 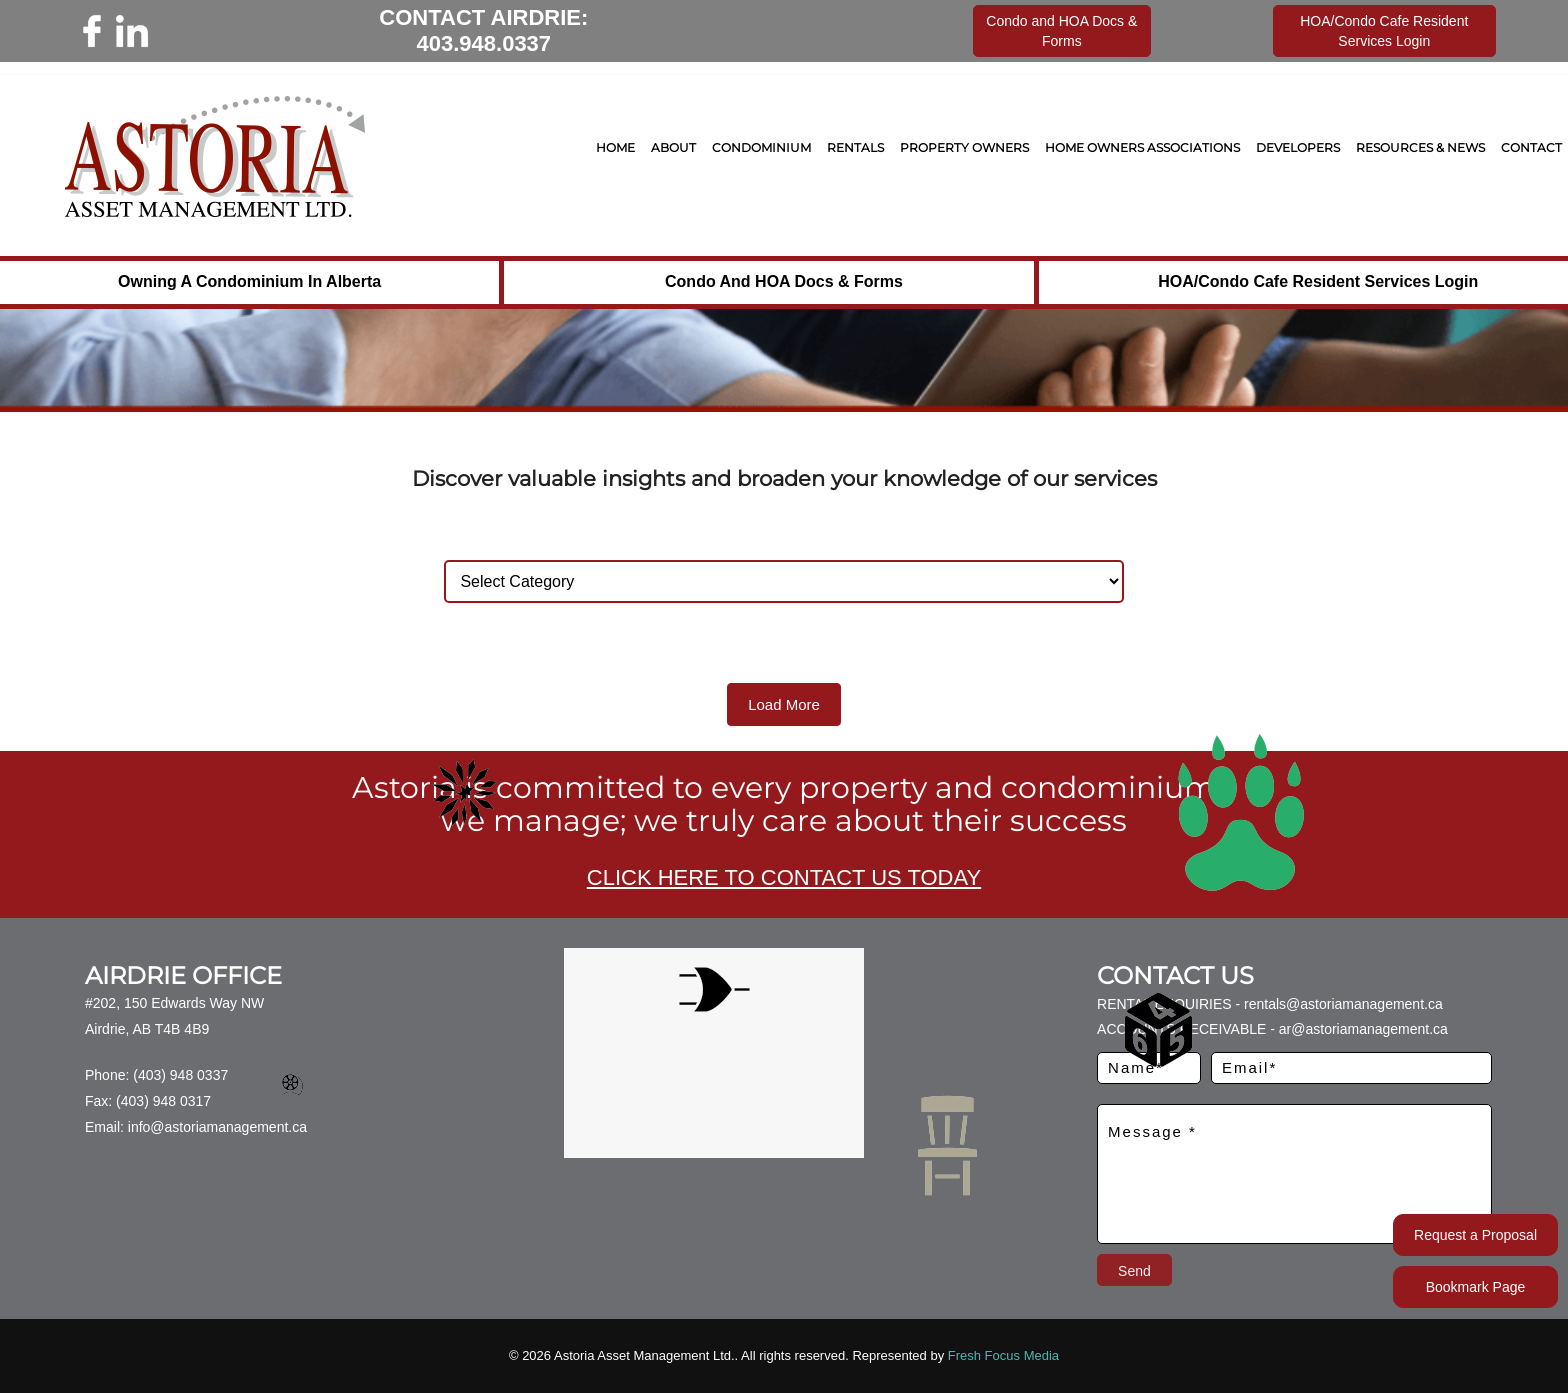 I want to click on browse furniture items in a game inventory, so click(x=947, y=1145).